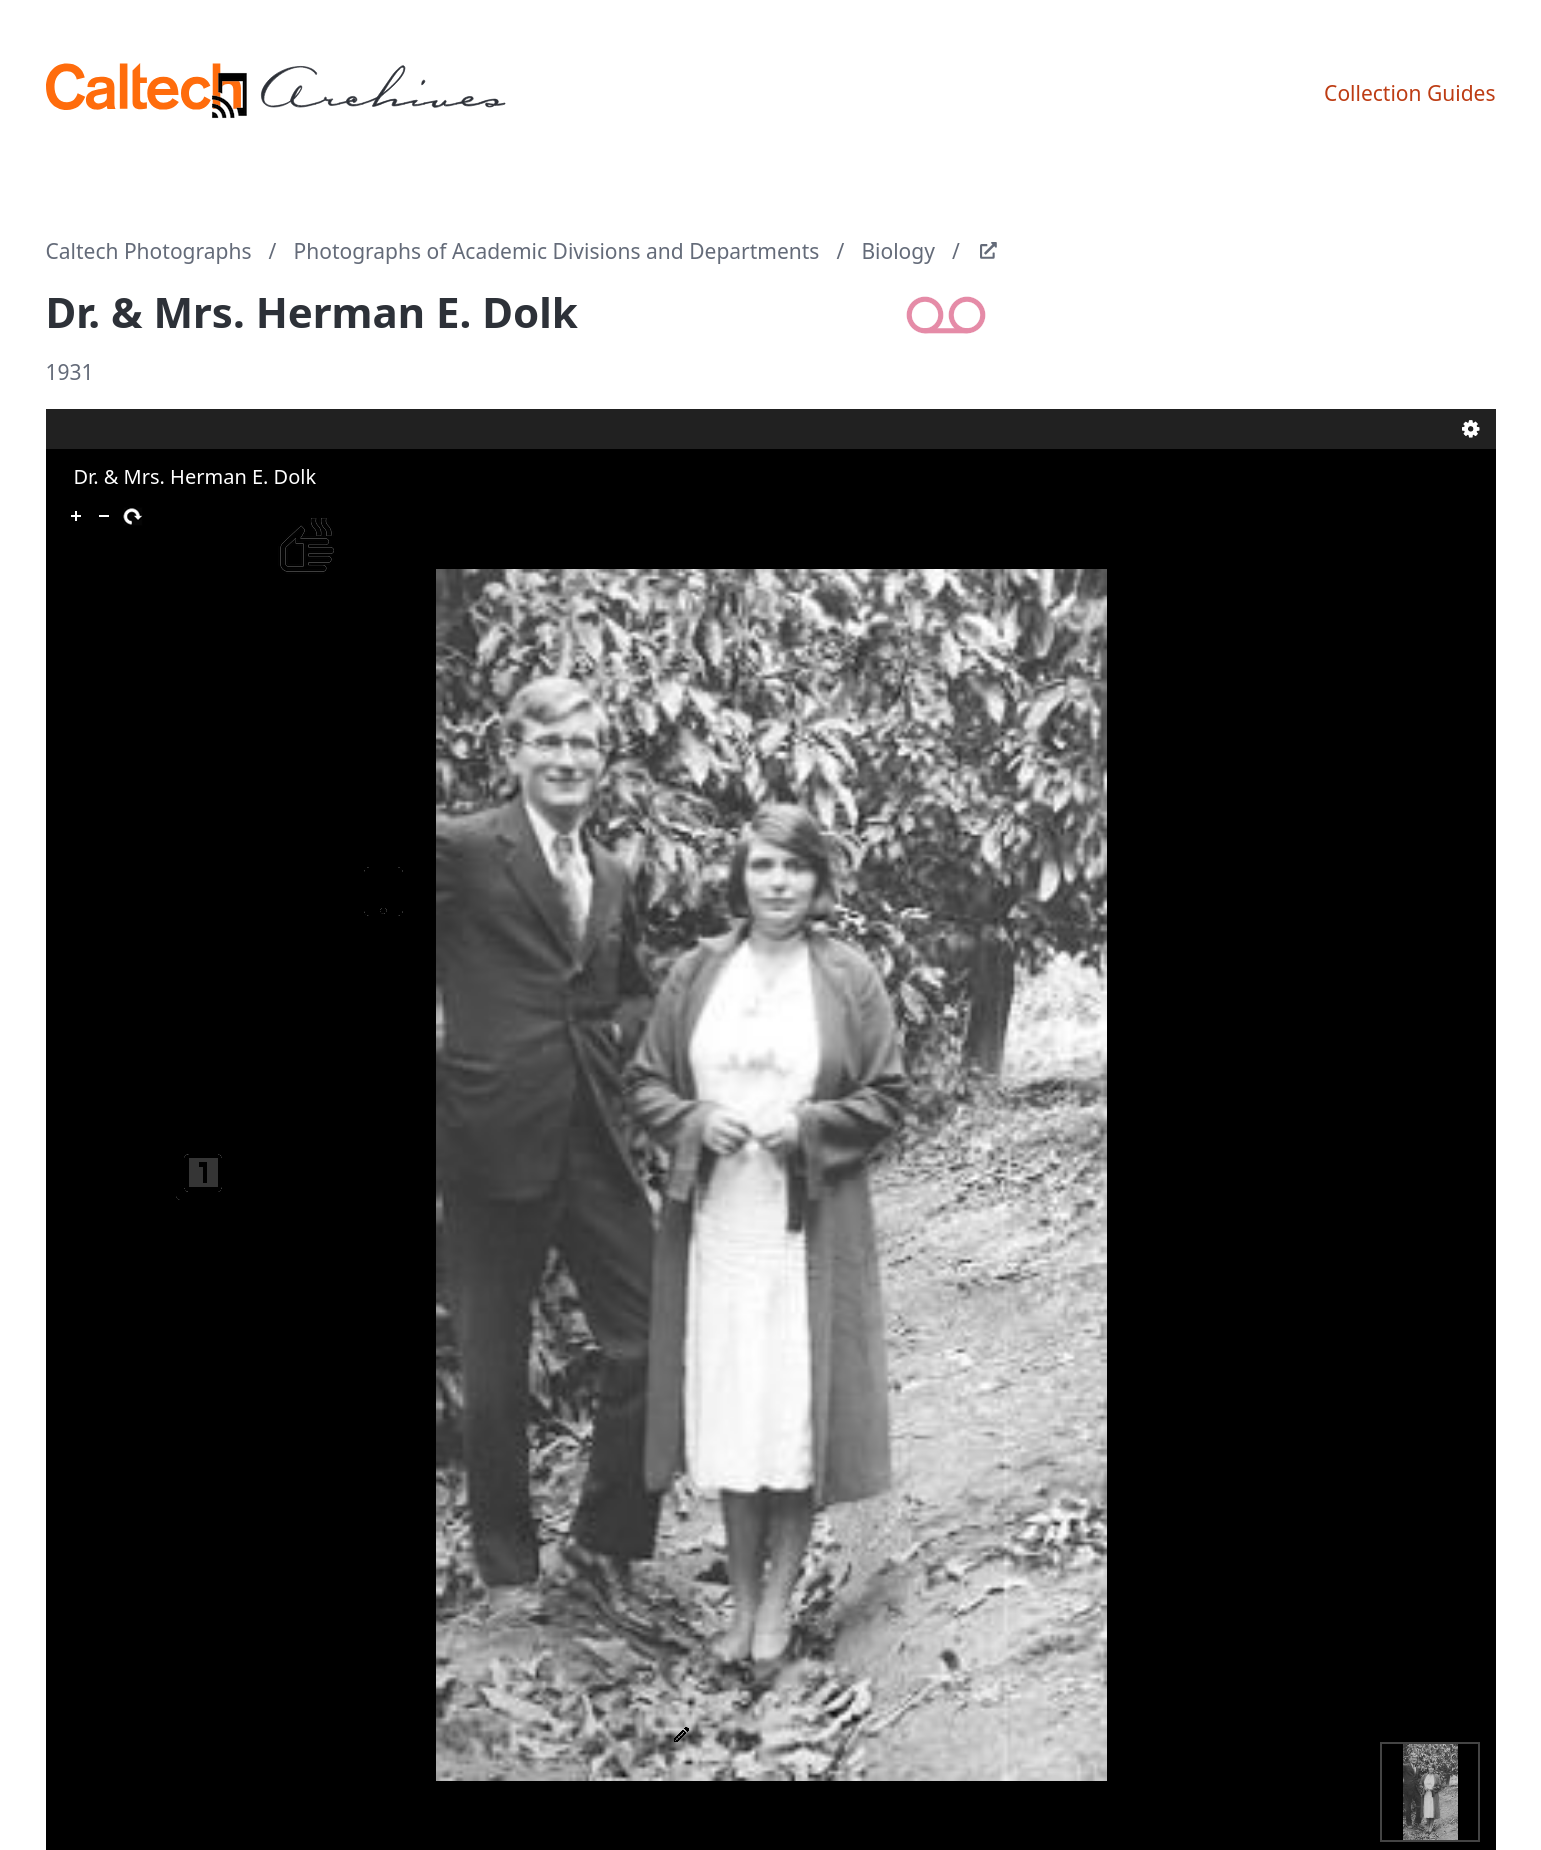 Image resolution: width=1541 pixels, height=1850 pixels. Describe the element at coordinates (384, 891) in the screenshot. I see `switch to tablet view or mode` at that location.